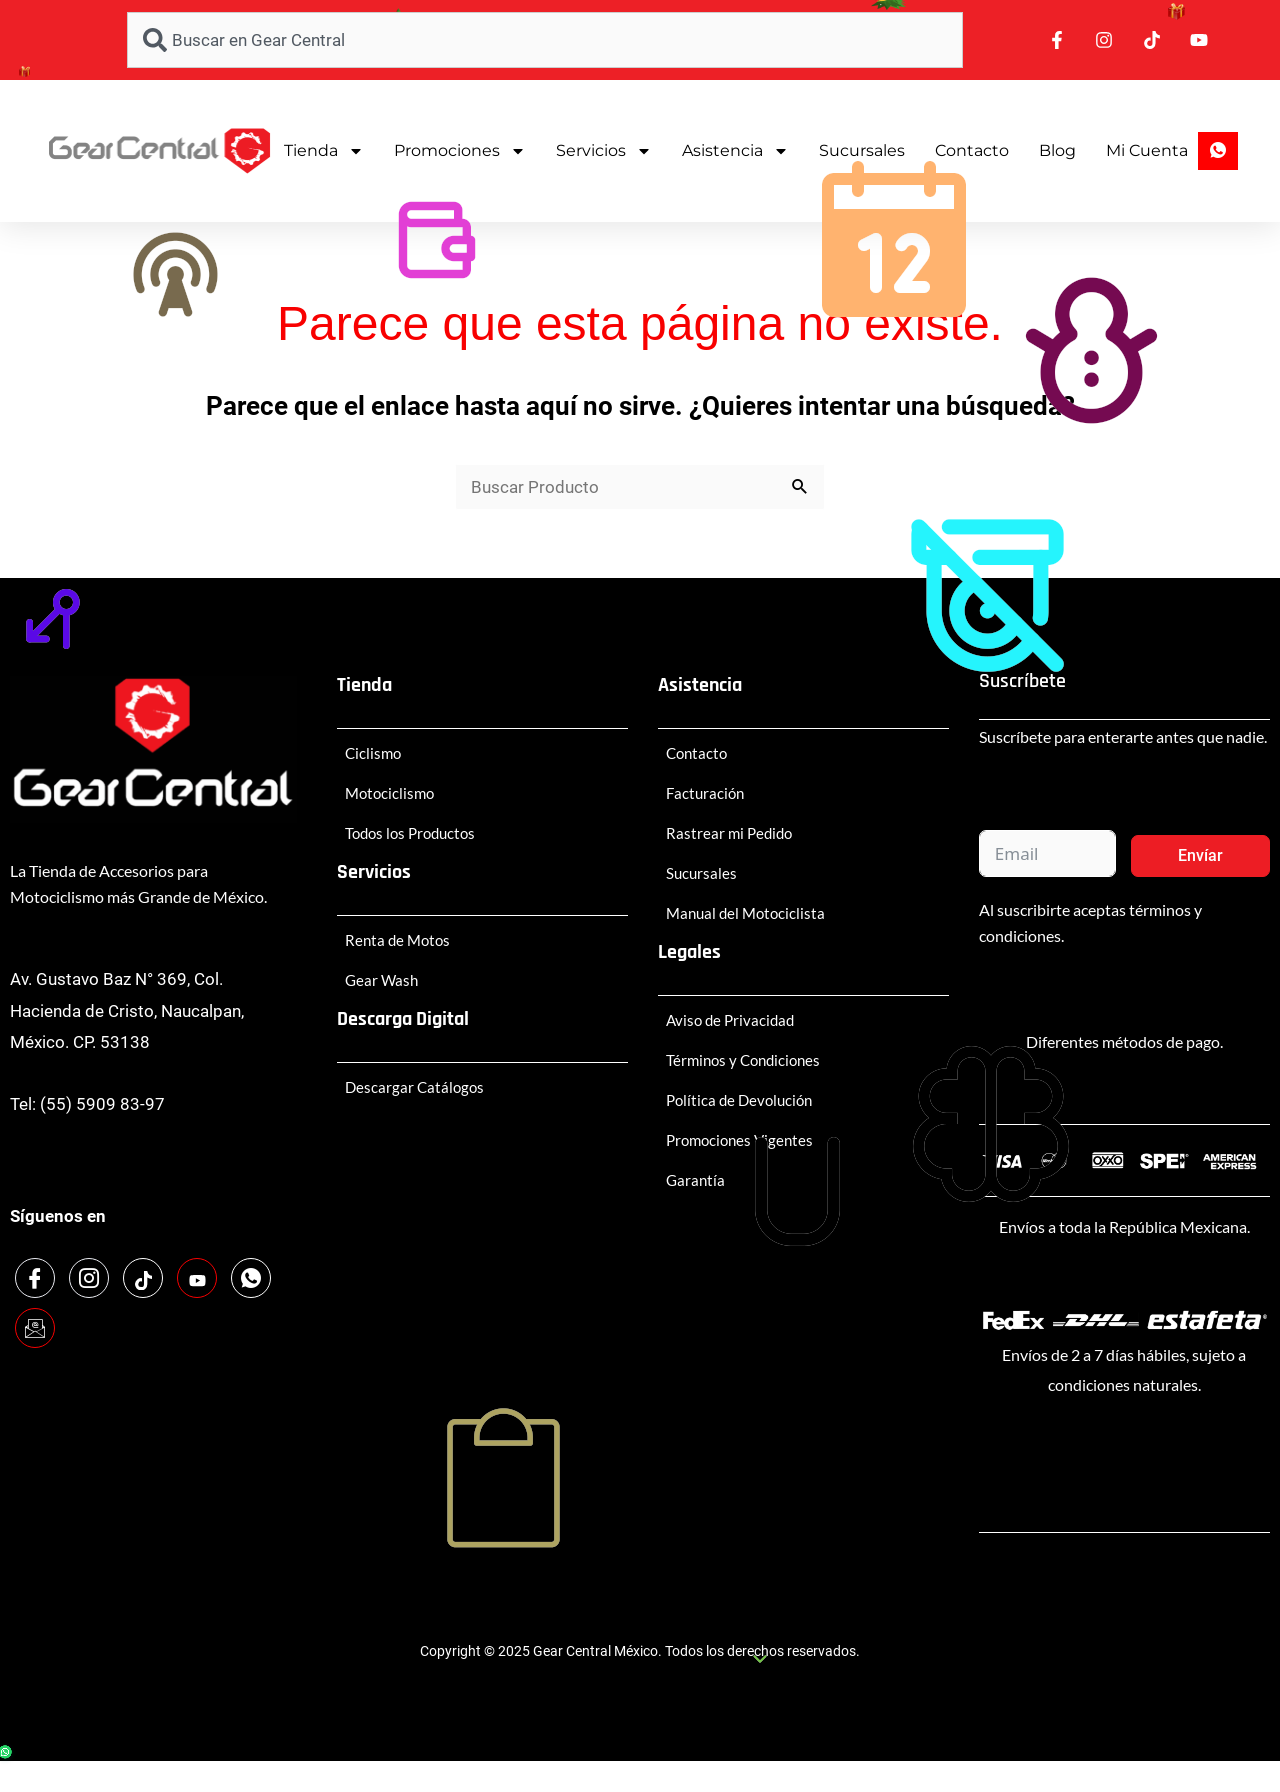 This screenshot has height=1792, width=1280. I want to click on indicates AI or system is processing a request, so click(991, 1124).